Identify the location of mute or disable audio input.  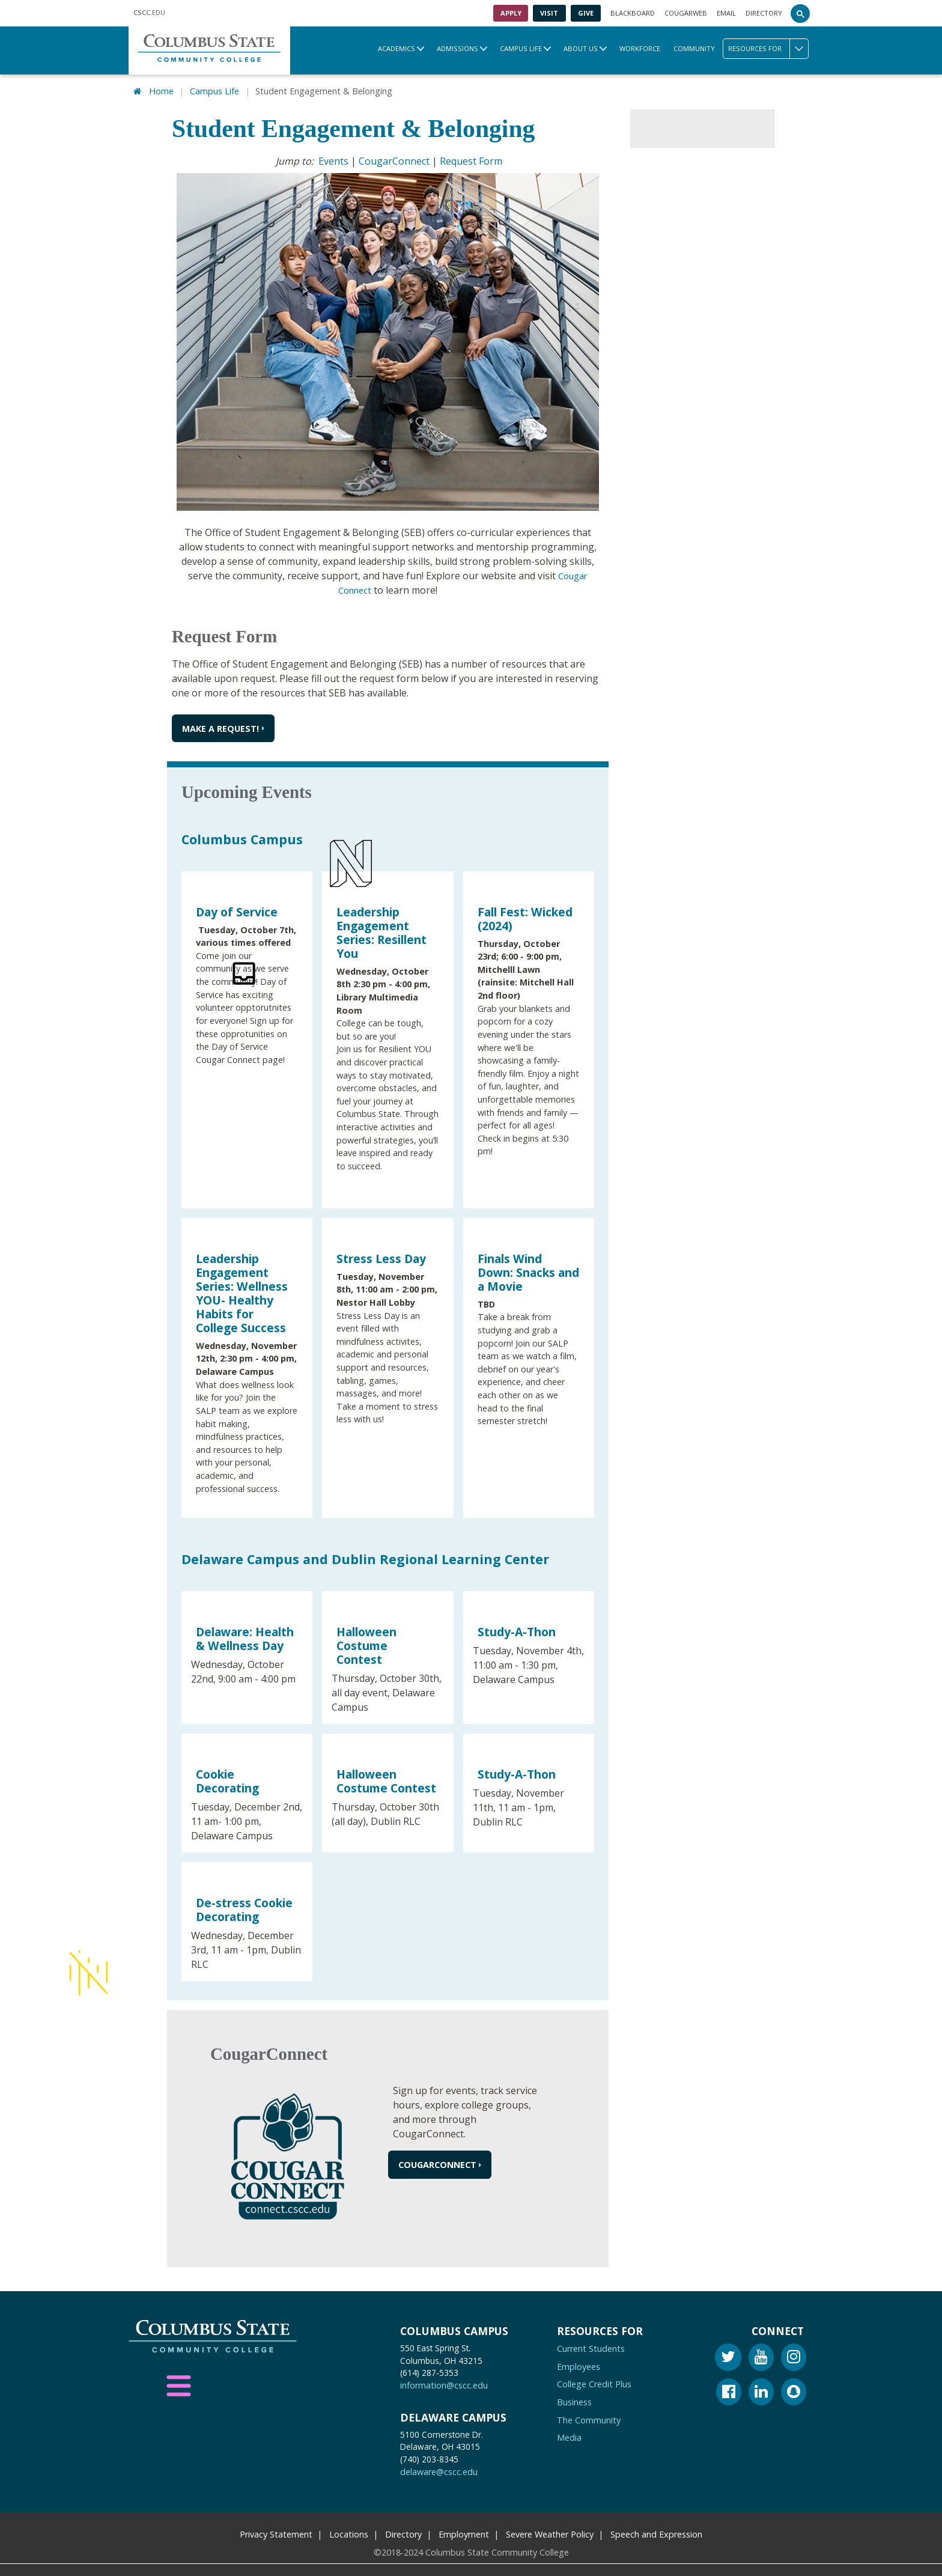
(88, 1973).